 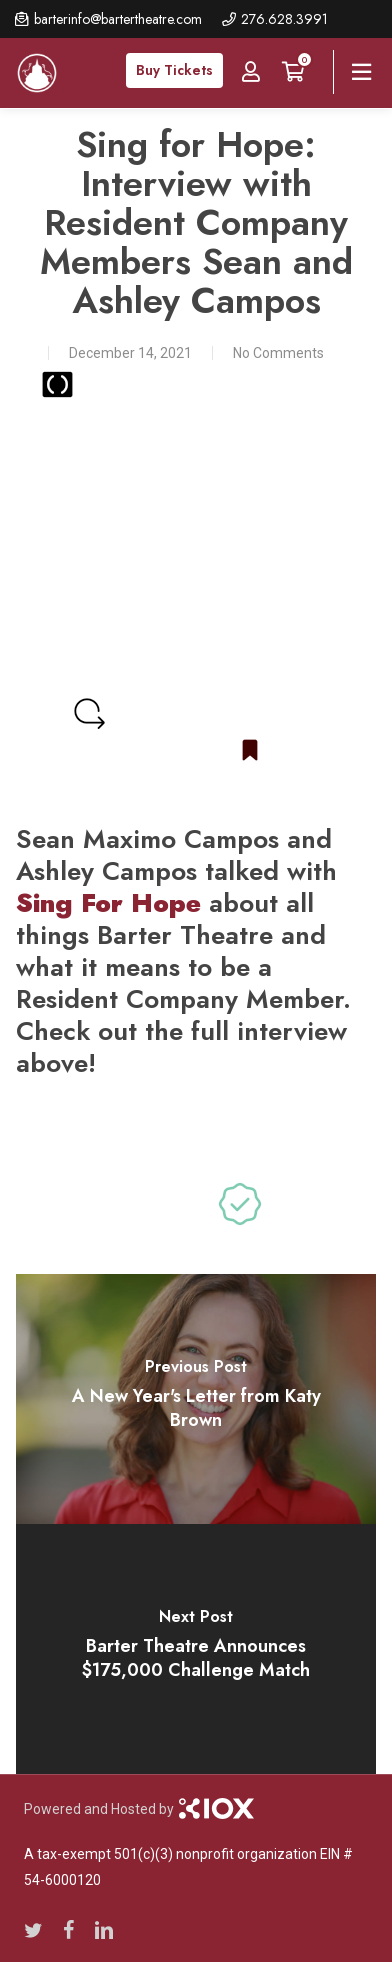 What do you see at coordinates (57, 384) in the screenshot?
I see `insert parentheses or brackets in text` at bounding box center [57, 384].